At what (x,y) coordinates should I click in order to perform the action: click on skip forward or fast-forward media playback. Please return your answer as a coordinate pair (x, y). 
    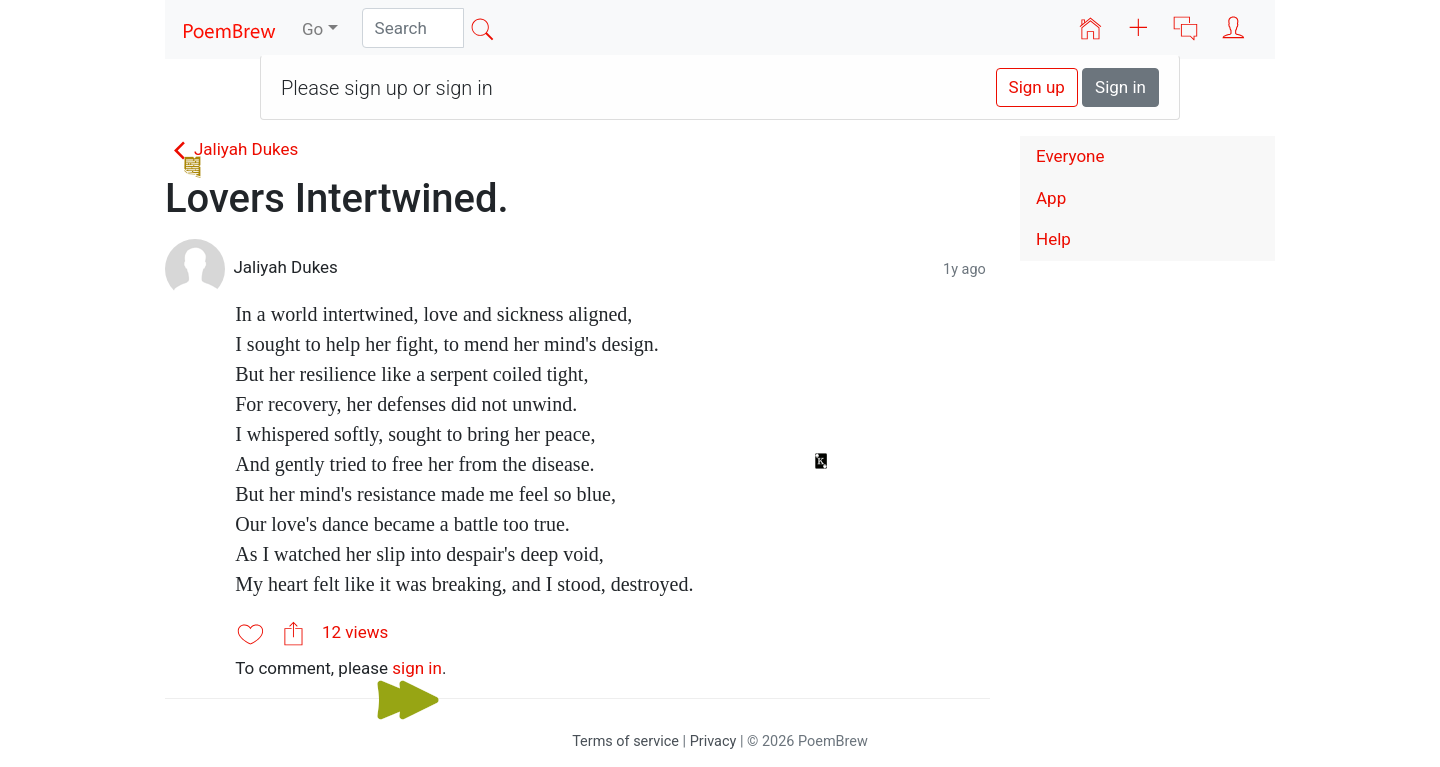
    Looking at the image, I should click on (408, 700).